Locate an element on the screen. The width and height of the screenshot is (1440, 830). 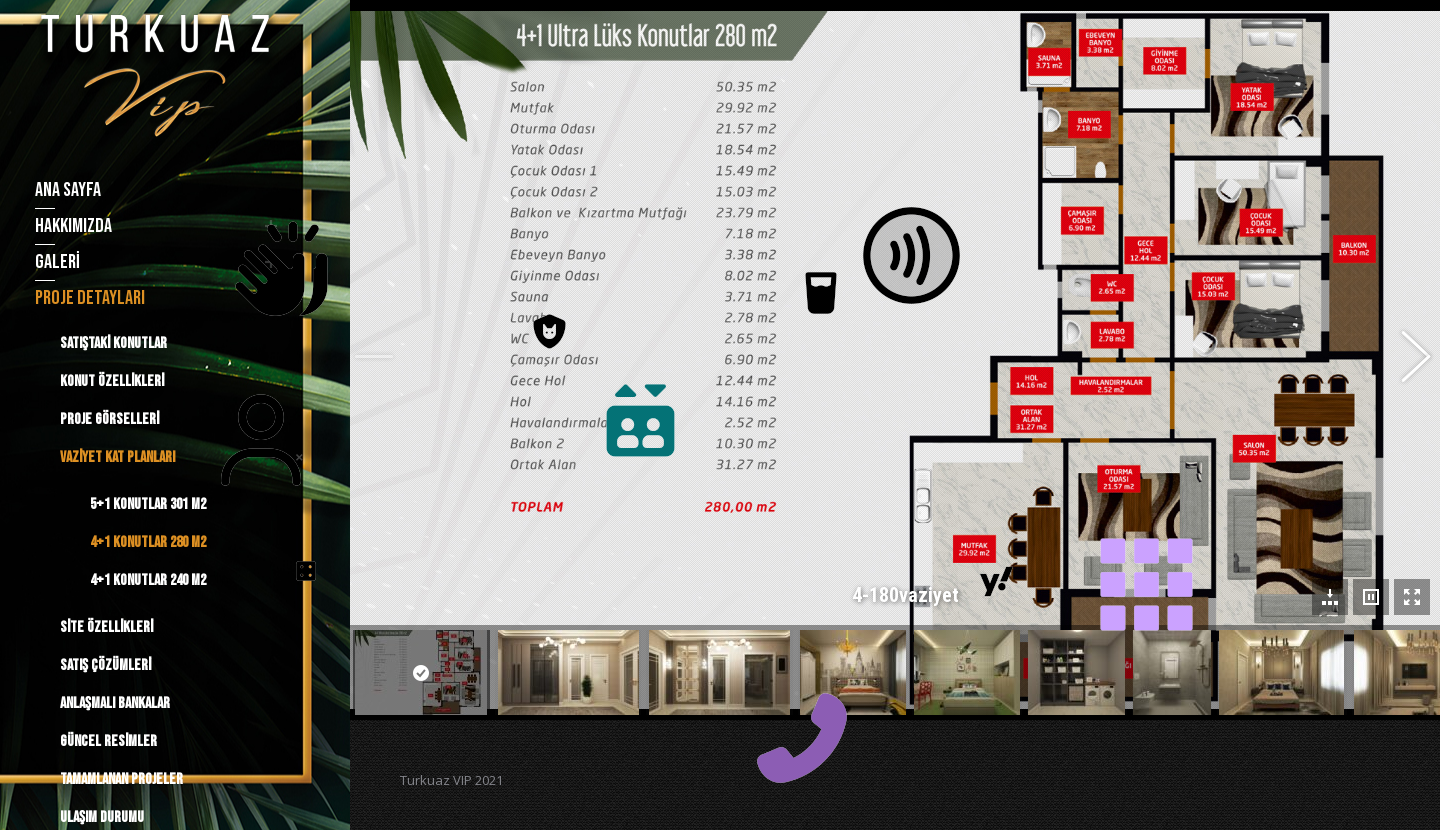
applaud or react with appreciation is located at coordinates (281, 270).